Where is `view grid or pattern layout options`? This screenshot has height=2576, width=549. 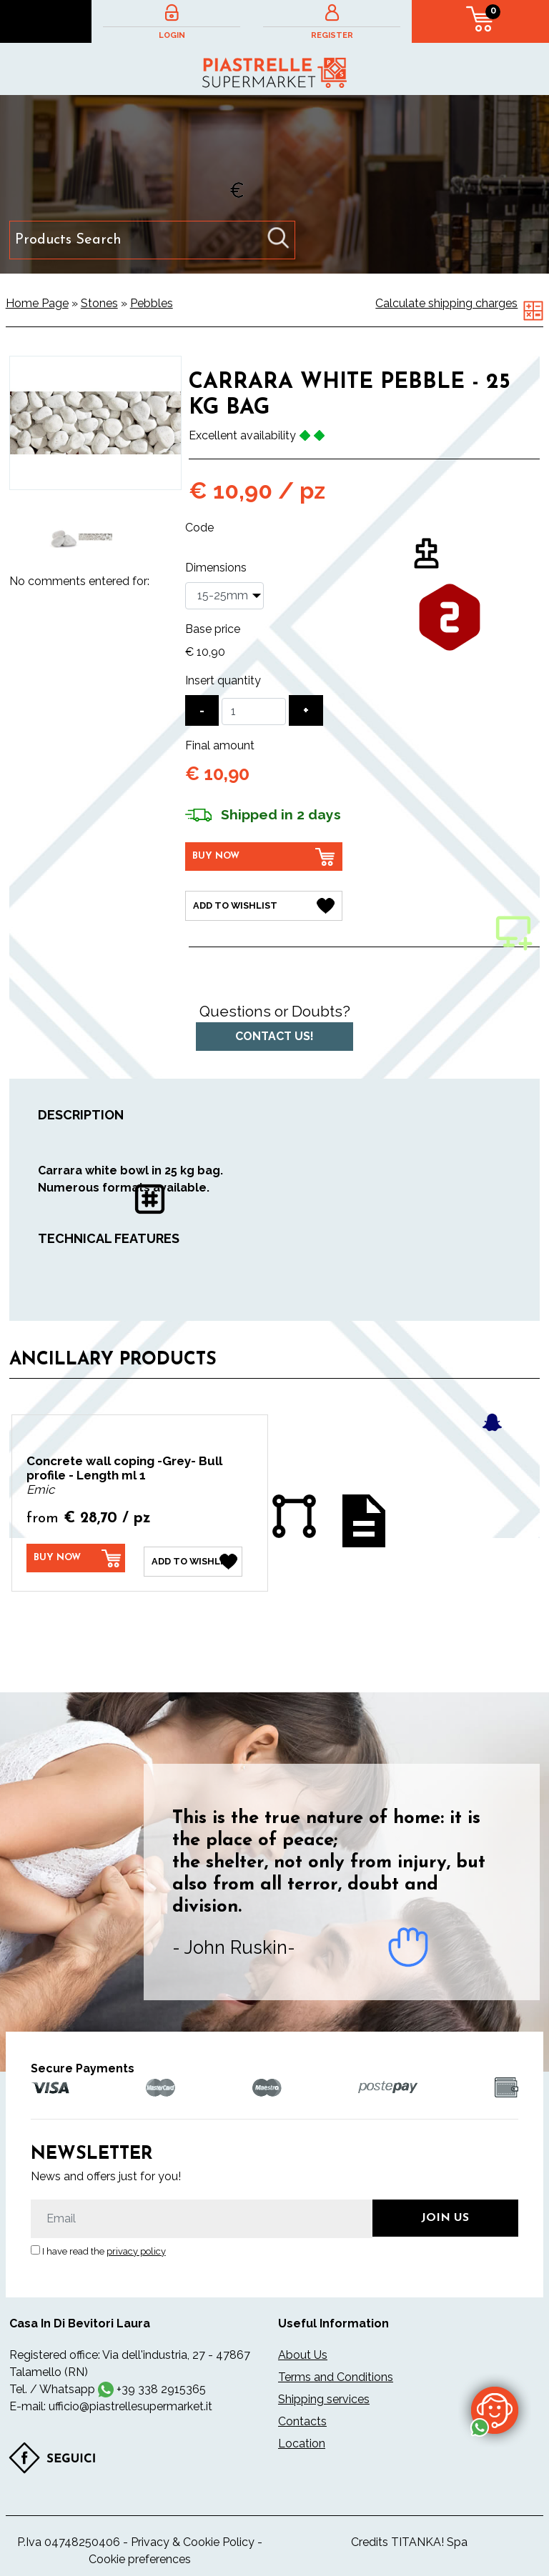
view grid or pattern layout options is located at coordinates (149, 1199).